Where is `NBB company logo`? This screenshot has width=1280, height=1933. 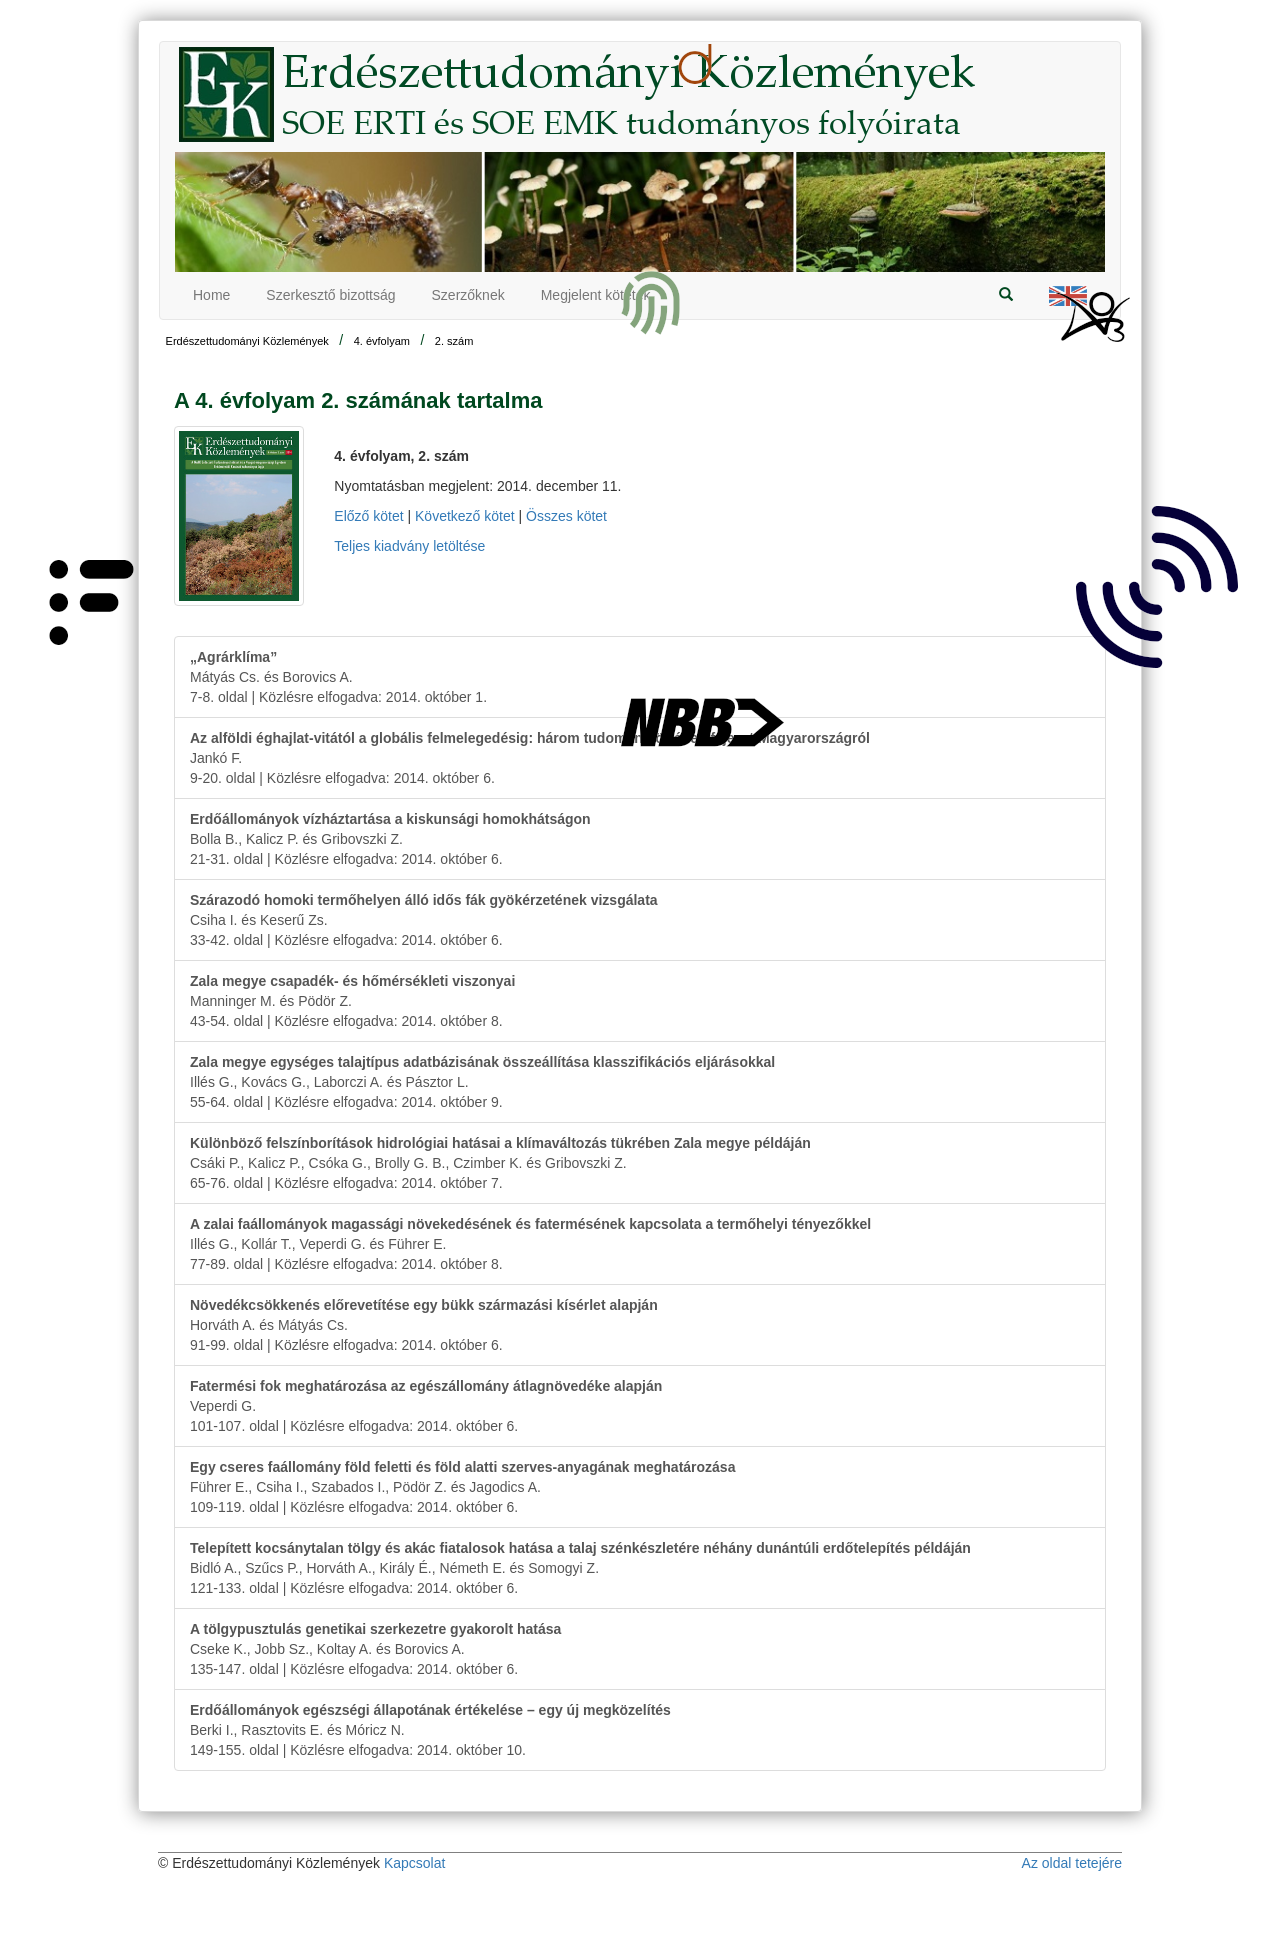 NBB company logo is located at coordinates (702, 722).